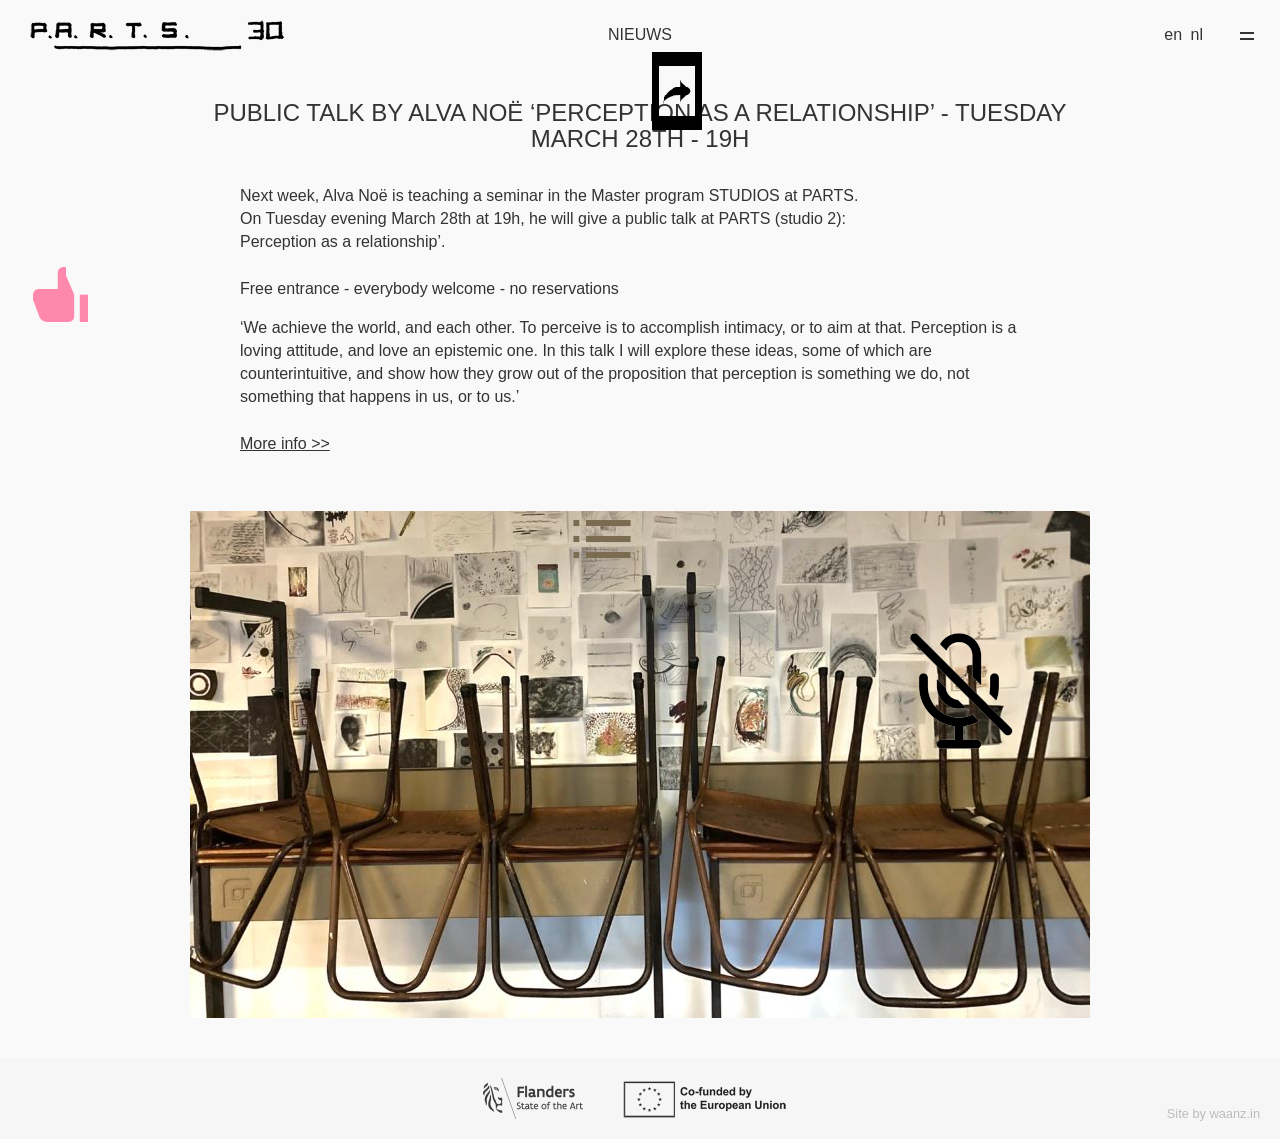 This screenshot has width=1280, height=1139. I want to click on like or approve this content, so click(60, 294).